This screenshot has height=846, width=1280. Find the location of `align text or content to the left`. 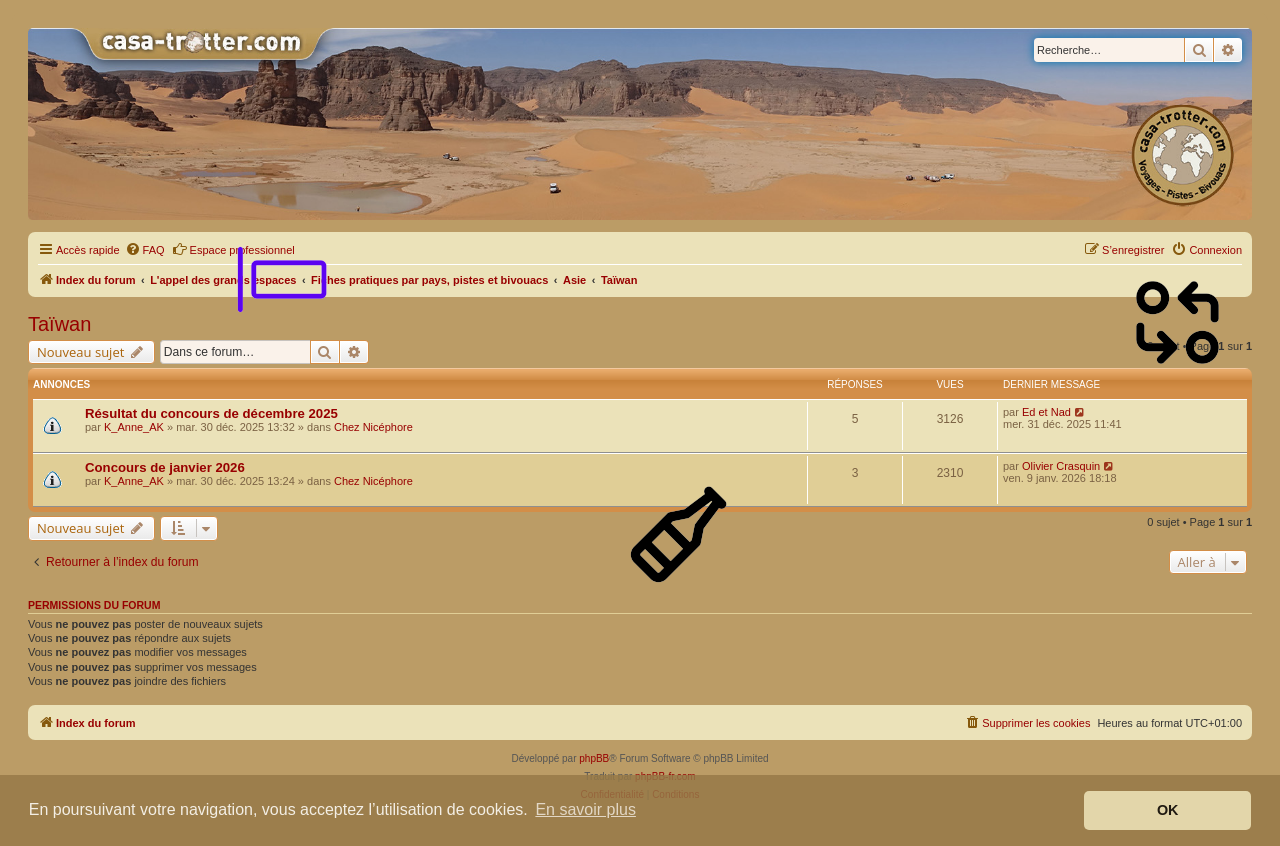

align text or content to the left is located at coordinates (280, 279).